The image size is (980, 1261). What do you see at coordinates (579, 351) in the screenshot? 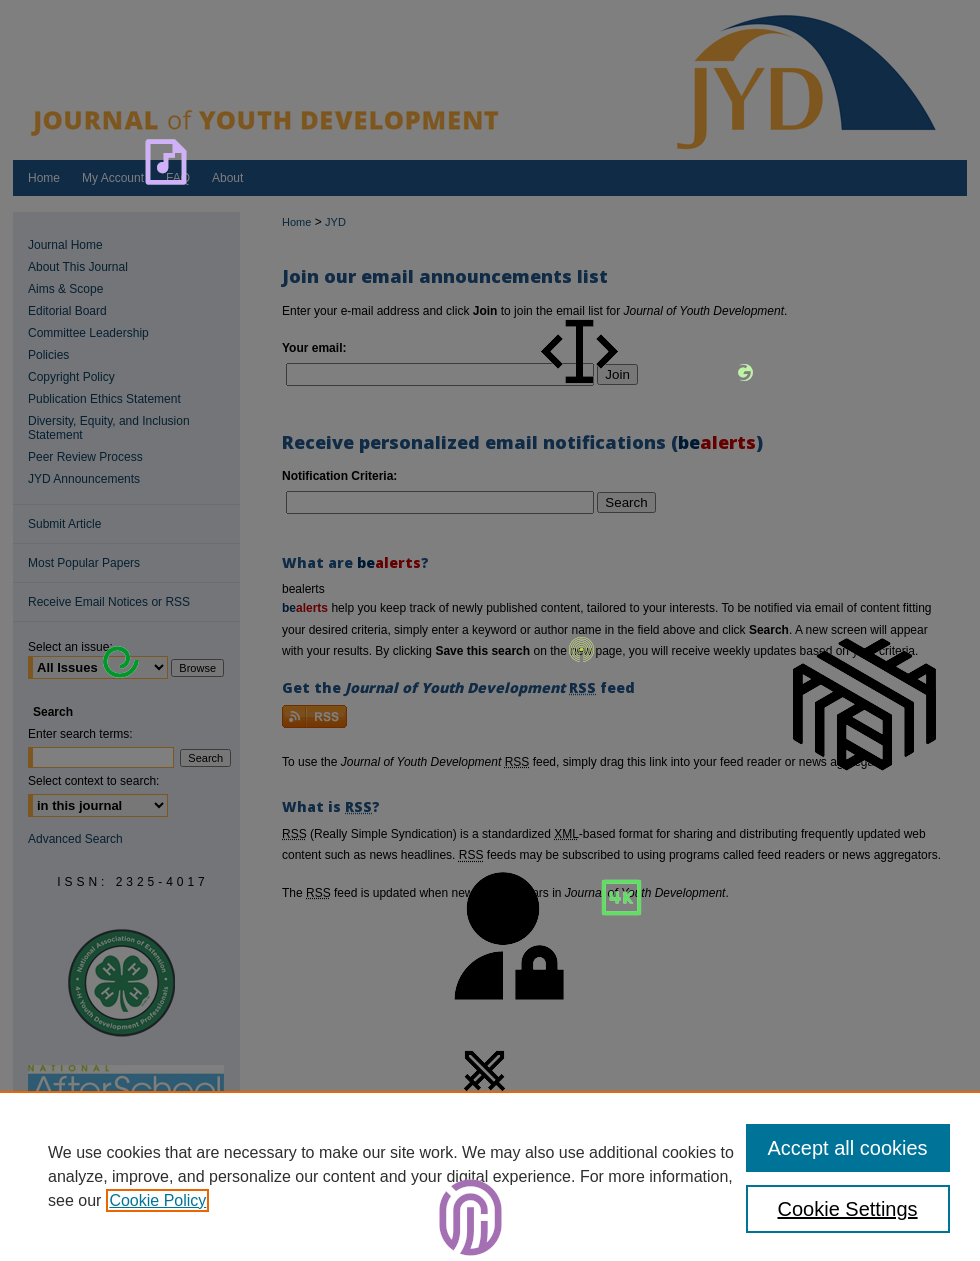
I see `move or reposition the text cursor` at bounding box center [579, 351].